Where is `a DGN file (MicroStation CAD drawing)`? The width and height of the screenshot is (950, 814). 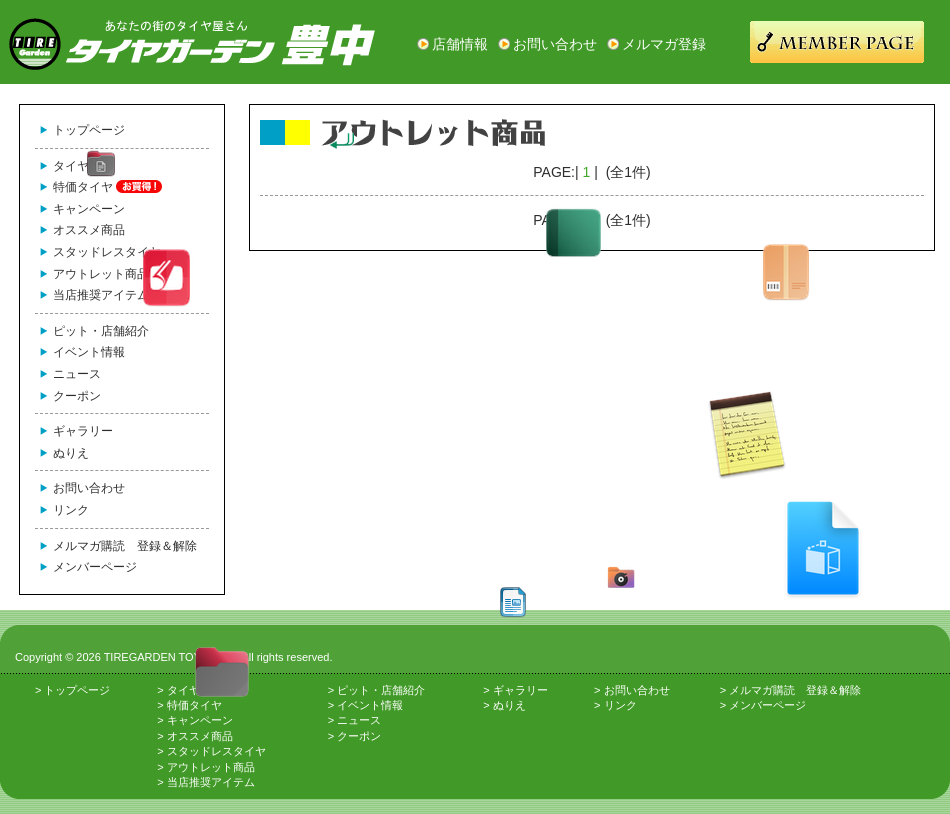 a DGN file (MicroStation CAD drawing) is located at coordinates (823, 550).